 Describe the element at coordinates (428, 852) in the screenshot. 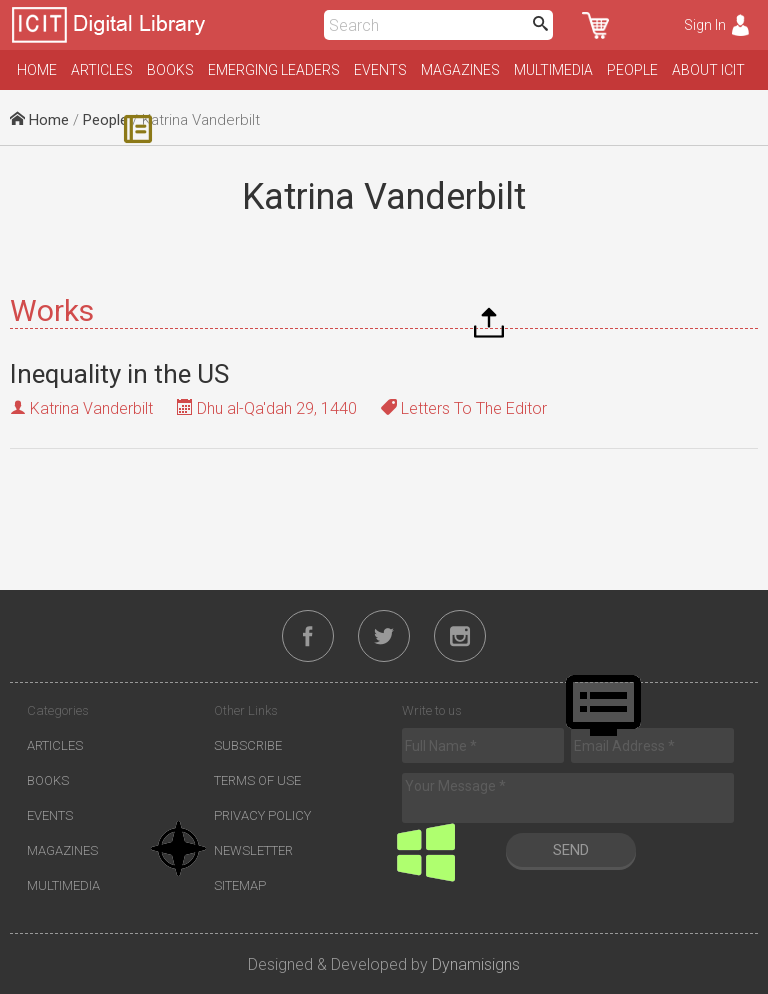

I see `open the Windows start menu` at that location.